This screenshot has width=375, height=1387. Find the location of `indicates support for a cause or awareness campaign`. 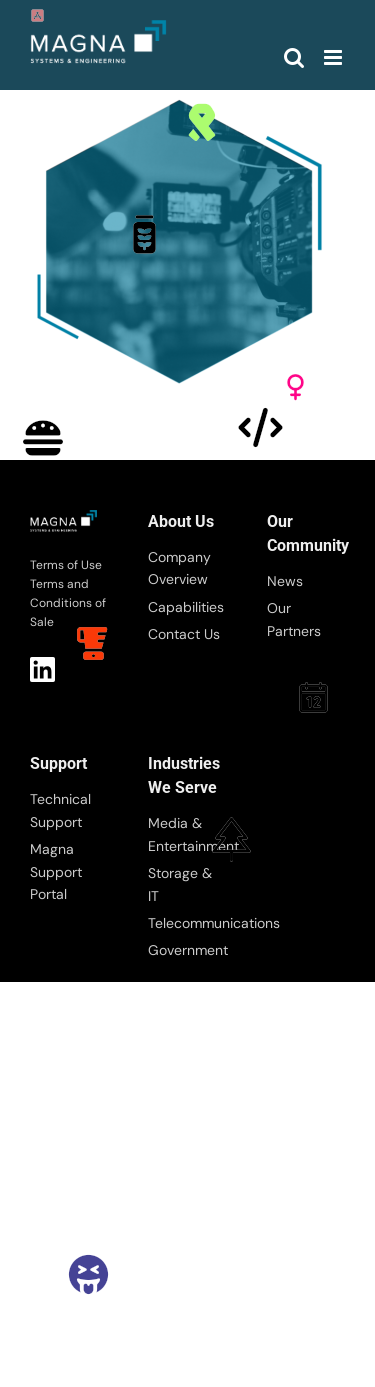

indicates support for a cause or awareness campaign is located at coordinates (202, 123).